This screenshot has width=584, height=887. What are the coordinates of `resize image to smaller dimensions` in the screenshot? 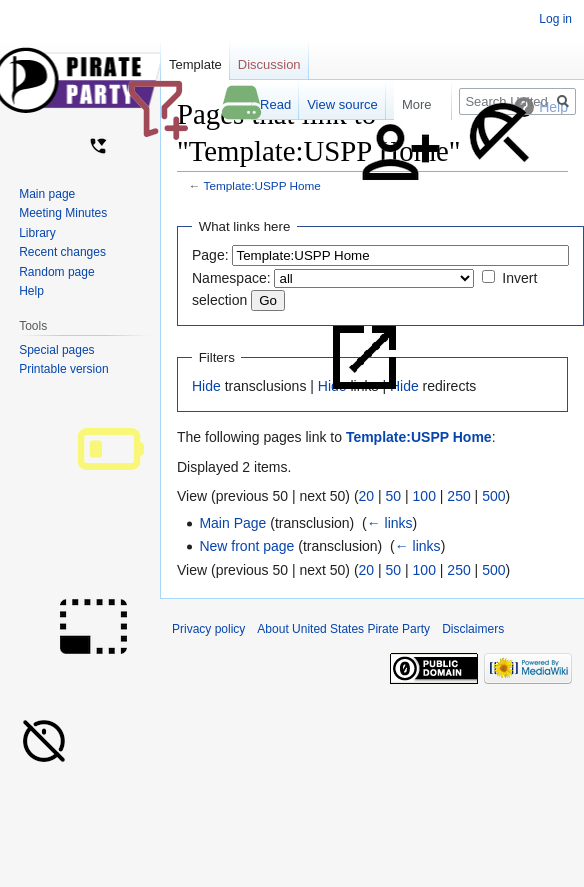 It's located at (93, 626).